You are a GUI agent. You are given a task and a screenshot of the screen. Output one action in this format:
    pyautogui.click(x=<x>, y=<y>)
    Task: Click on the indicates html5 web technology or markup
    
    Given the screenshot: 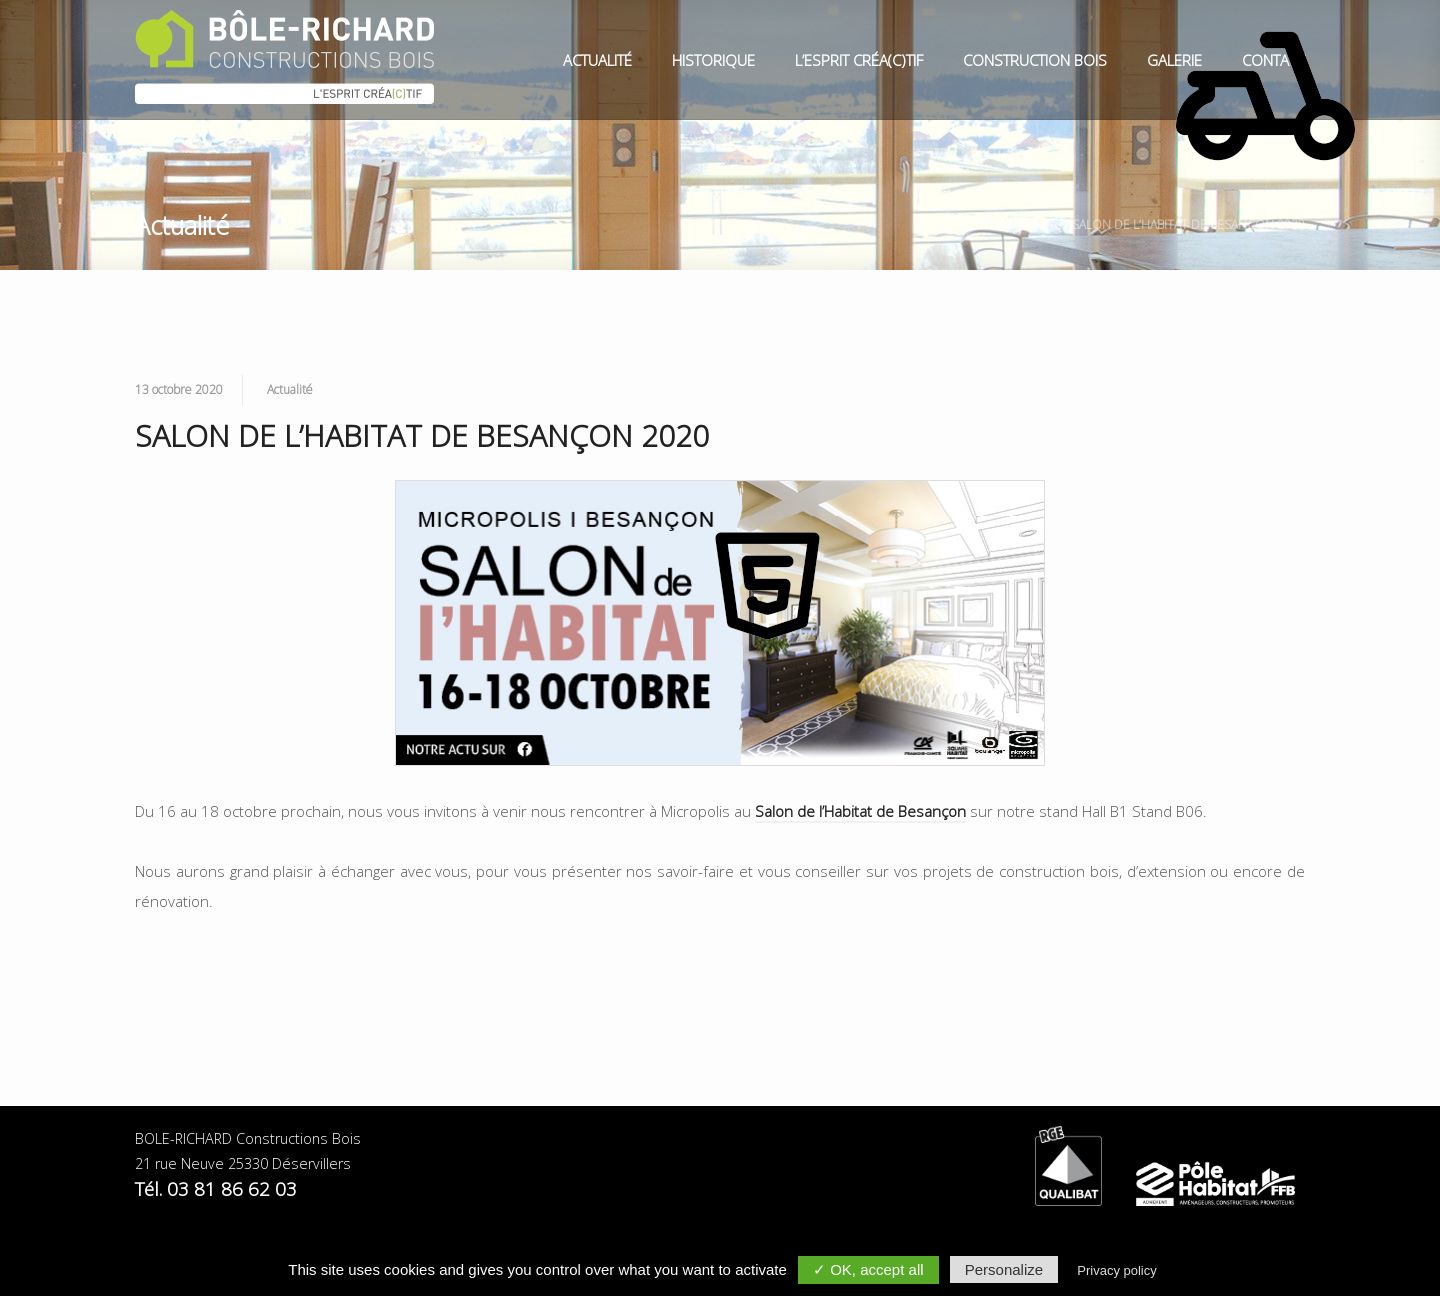 What is the action you would take?
    pyautogui.click(x=767, y=584)
    